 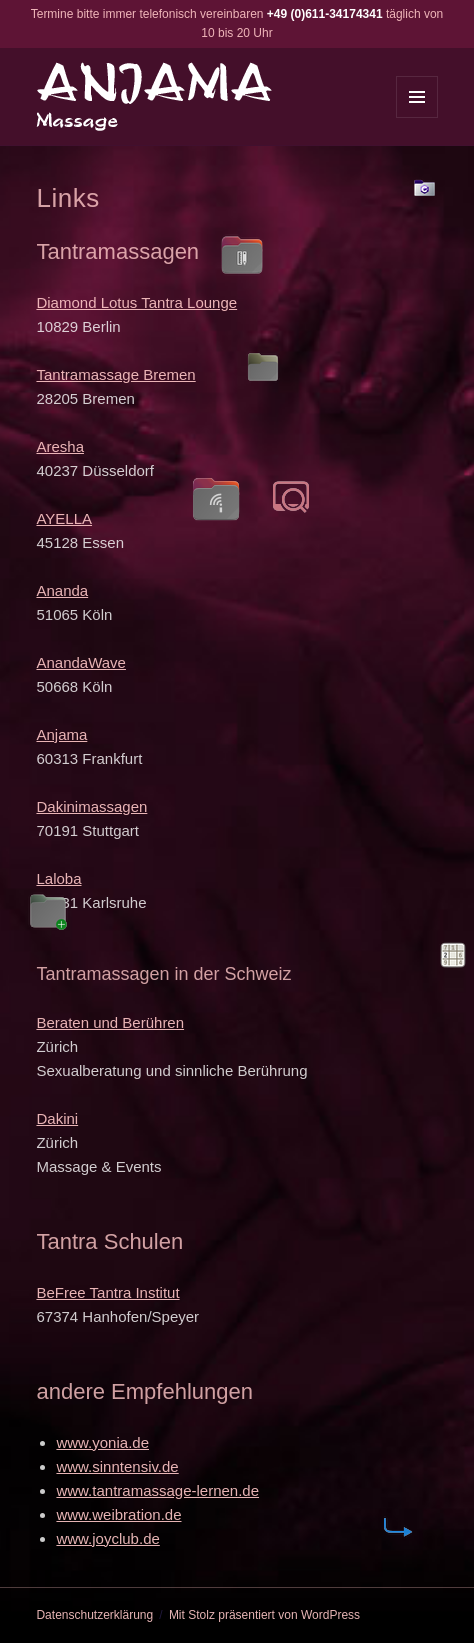 I want to click on open insync cloud sync folder, so click(x=216, y=499).